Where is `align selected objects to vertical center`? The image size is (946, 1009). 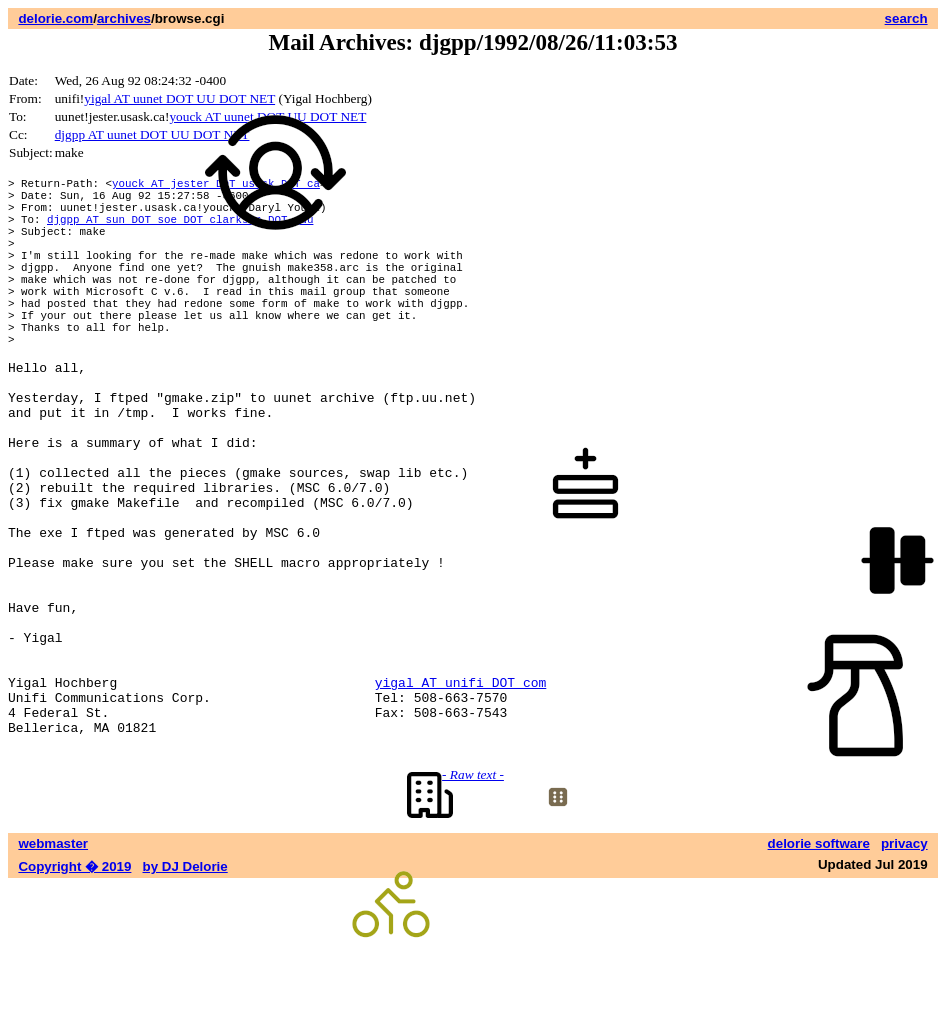
align selected objects to vertical center is located at coordinates (897, 560).